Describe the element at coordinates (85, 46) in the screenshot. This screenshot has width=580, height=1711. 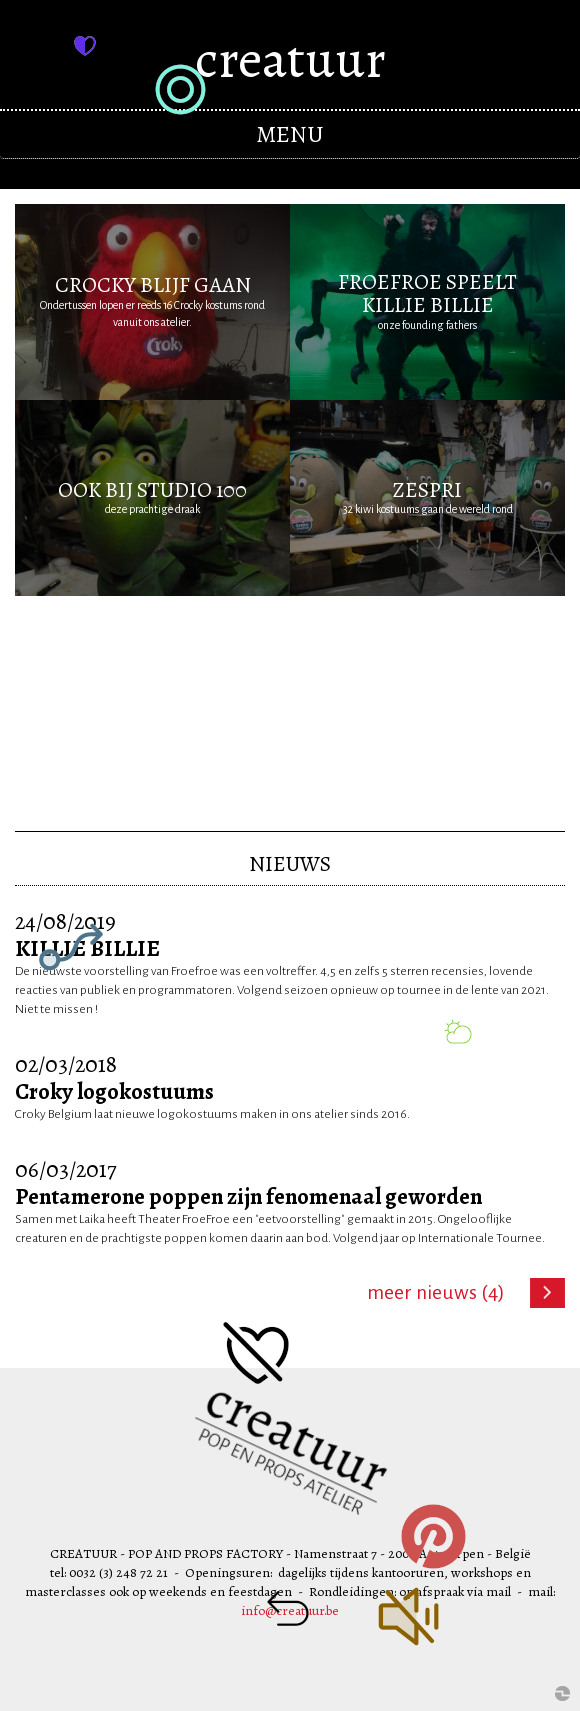
I see `indicates partial like or favorite status` at that location.